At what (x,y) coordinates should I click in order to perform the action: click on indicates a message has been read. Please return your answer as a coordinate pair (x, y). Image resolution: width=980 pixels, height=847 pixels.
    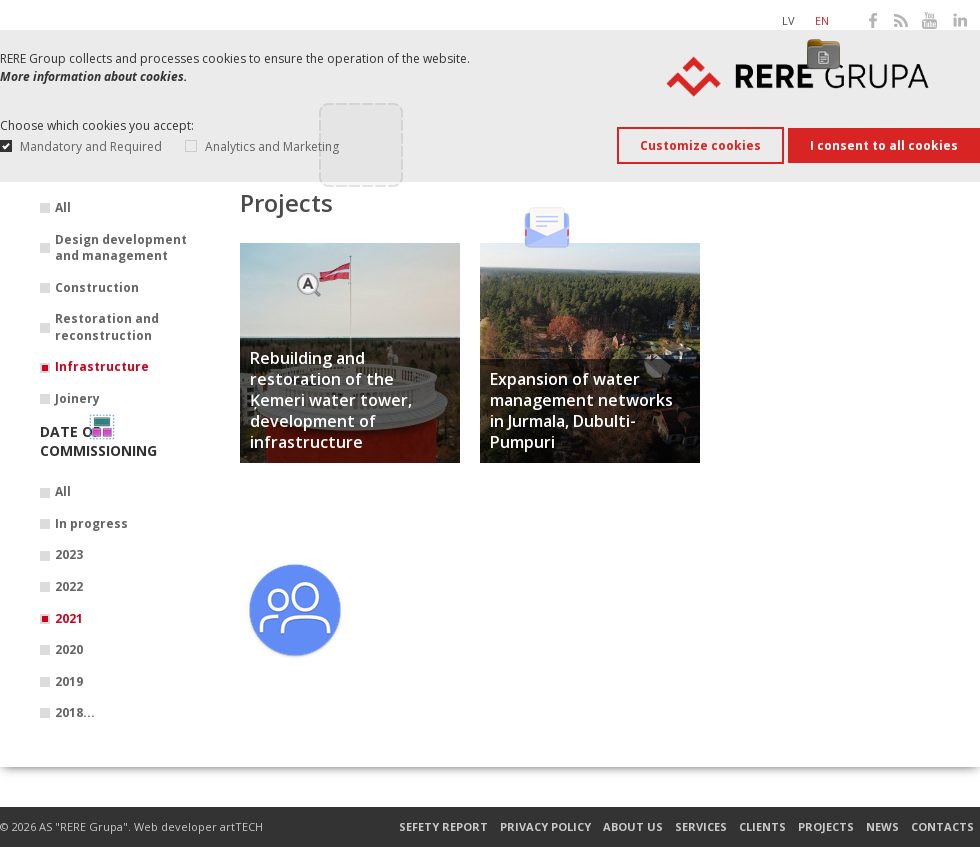
    Looking at the image, I should click on (547, 230).